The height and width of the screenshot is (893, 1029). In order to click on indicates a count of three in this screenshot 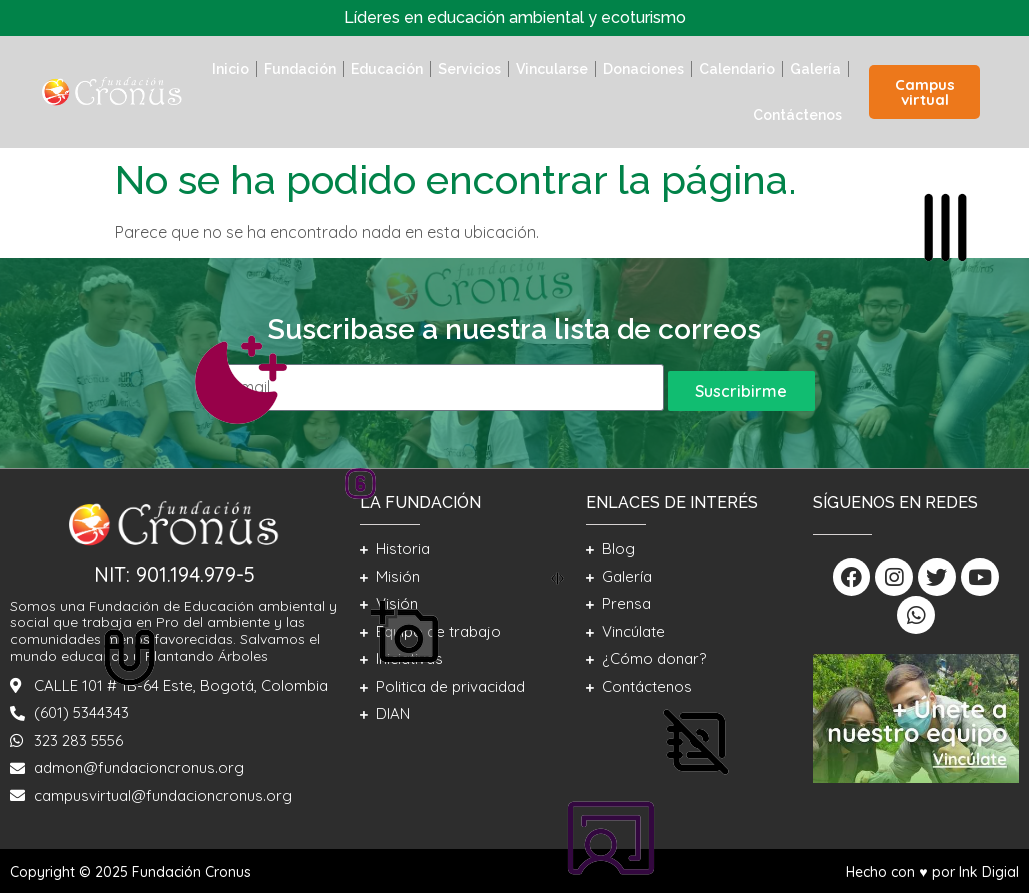, I will do `click(945, 227)`.